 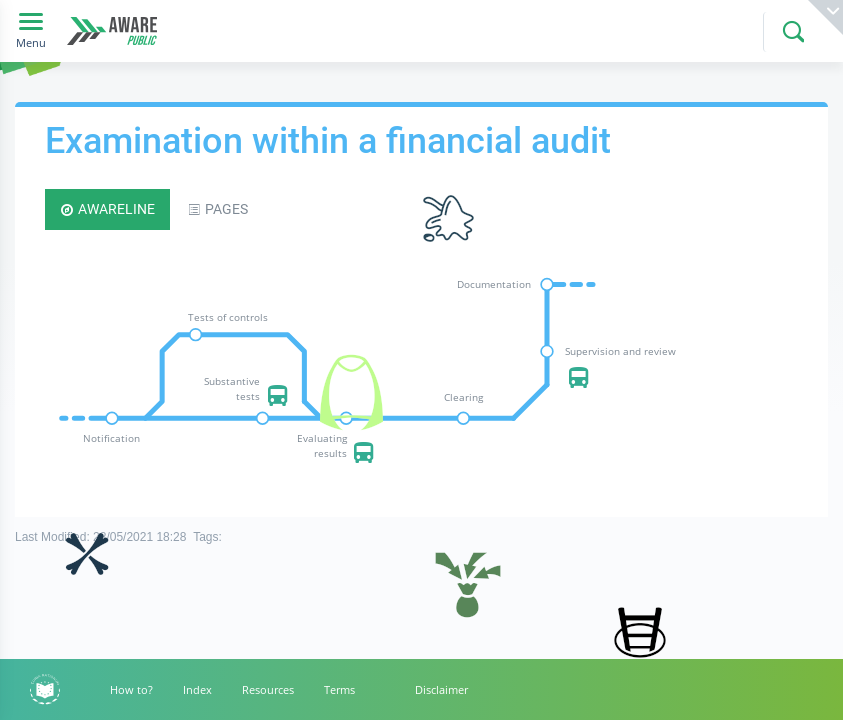 I want to click on slime or goo enemy in a game interface, so click(x=448, y=218).